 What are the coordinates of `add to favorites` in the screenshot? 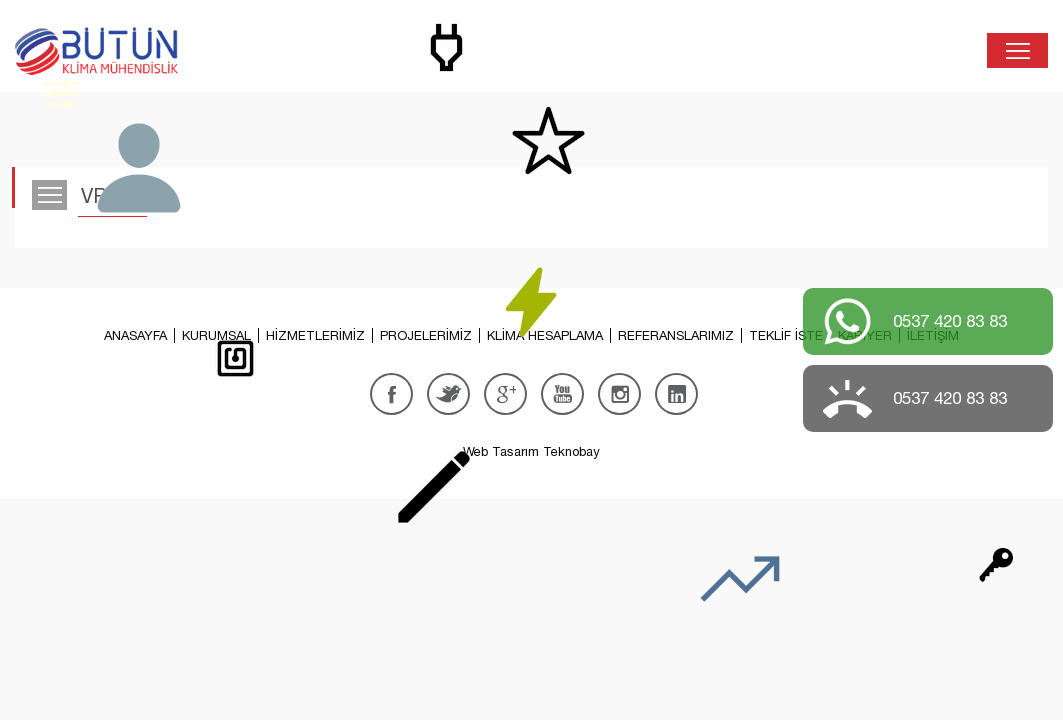 It's located at (548, 140).